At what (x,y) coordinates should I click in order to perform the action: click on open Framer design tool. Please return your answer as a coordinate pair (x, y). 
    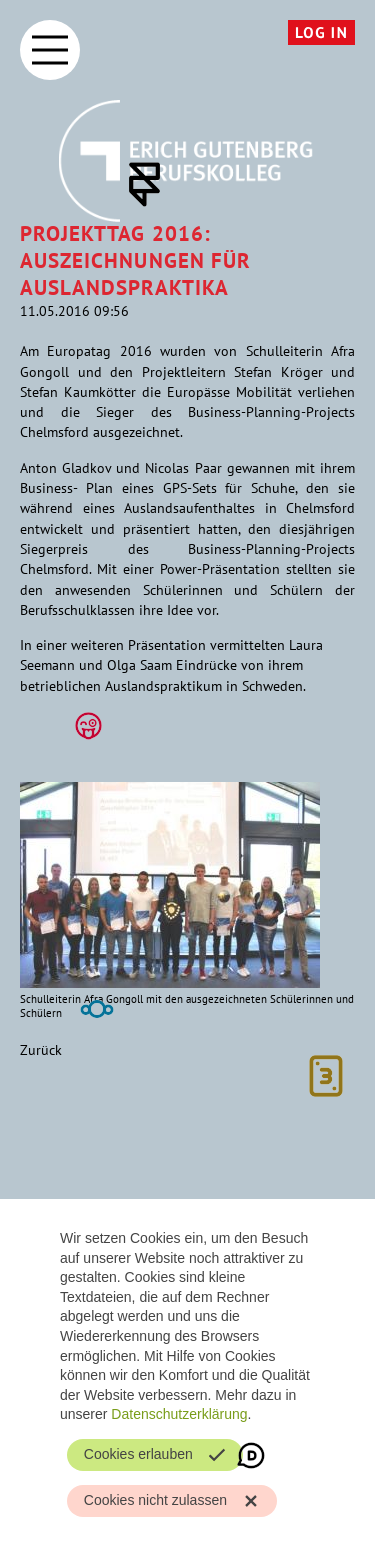
    Looking at the image, I should click on (144, 184).